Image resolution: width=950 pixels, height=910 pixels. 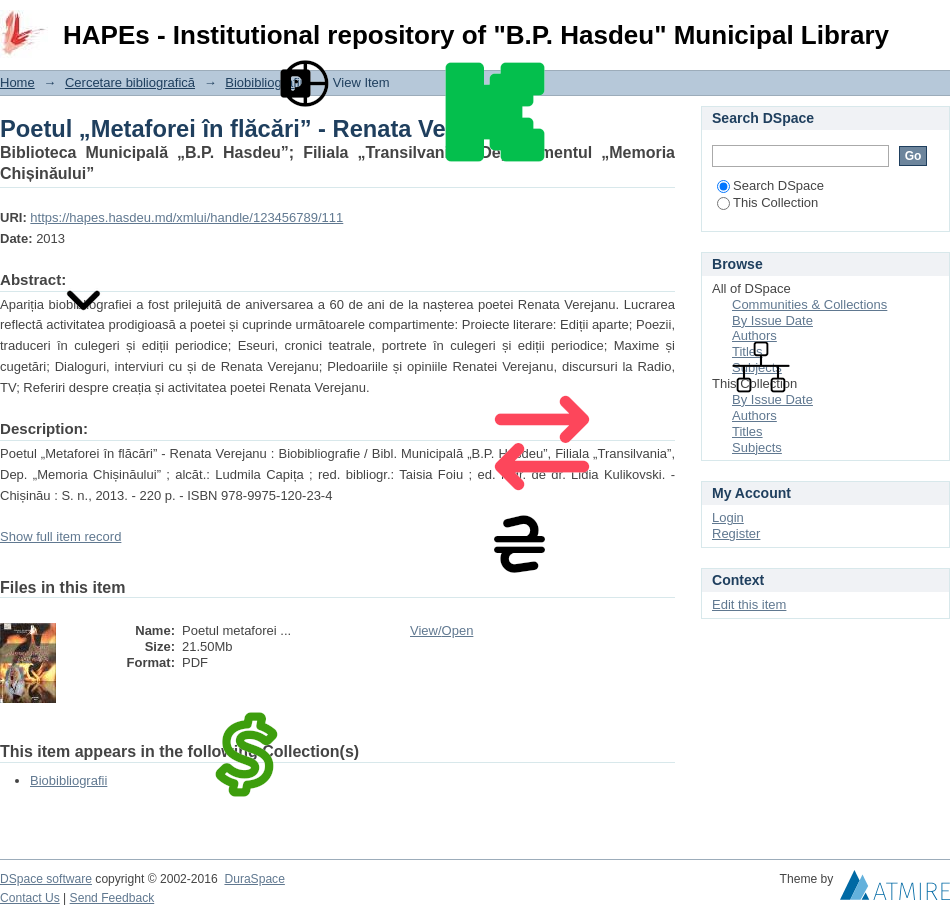 I want to click on open the Kick streaming platform, so click(x=495, y=112).